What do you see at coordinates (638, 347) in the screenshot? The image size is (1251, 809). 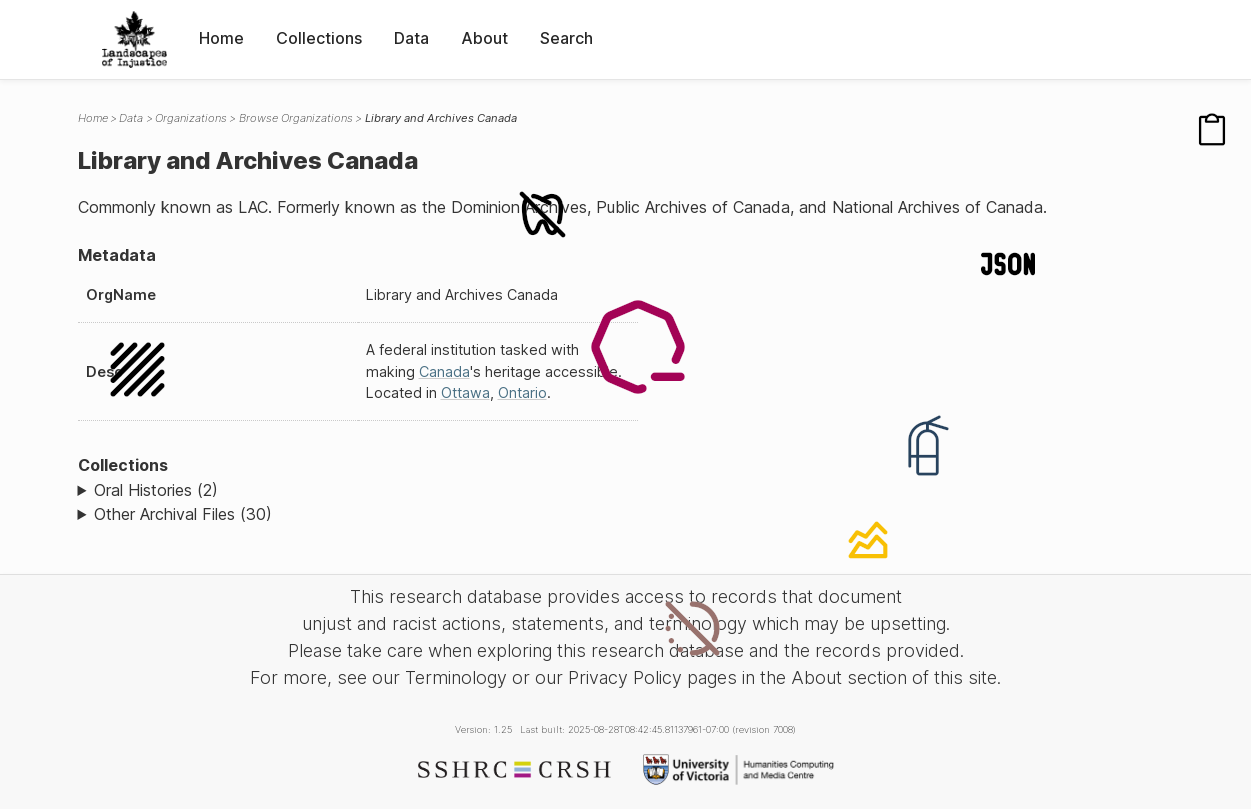 I see `remove or delete an item with a warning` at bounding box center [638, 347].